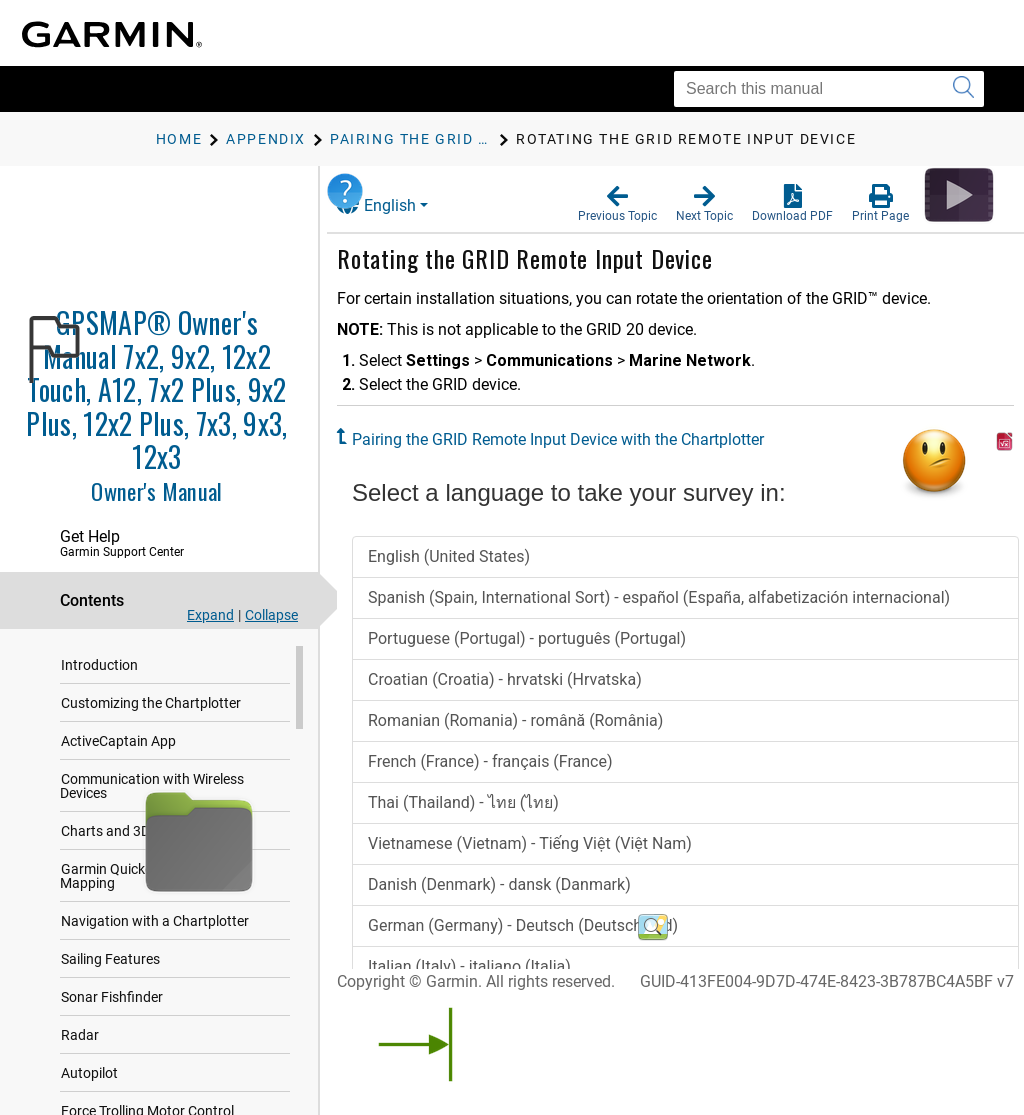 This screenshot has width=1024, height=1115. What do you see at coordinates (959, 190) in the screenshot?
I see `a video file type indicator` at bounding box center [959, 190].